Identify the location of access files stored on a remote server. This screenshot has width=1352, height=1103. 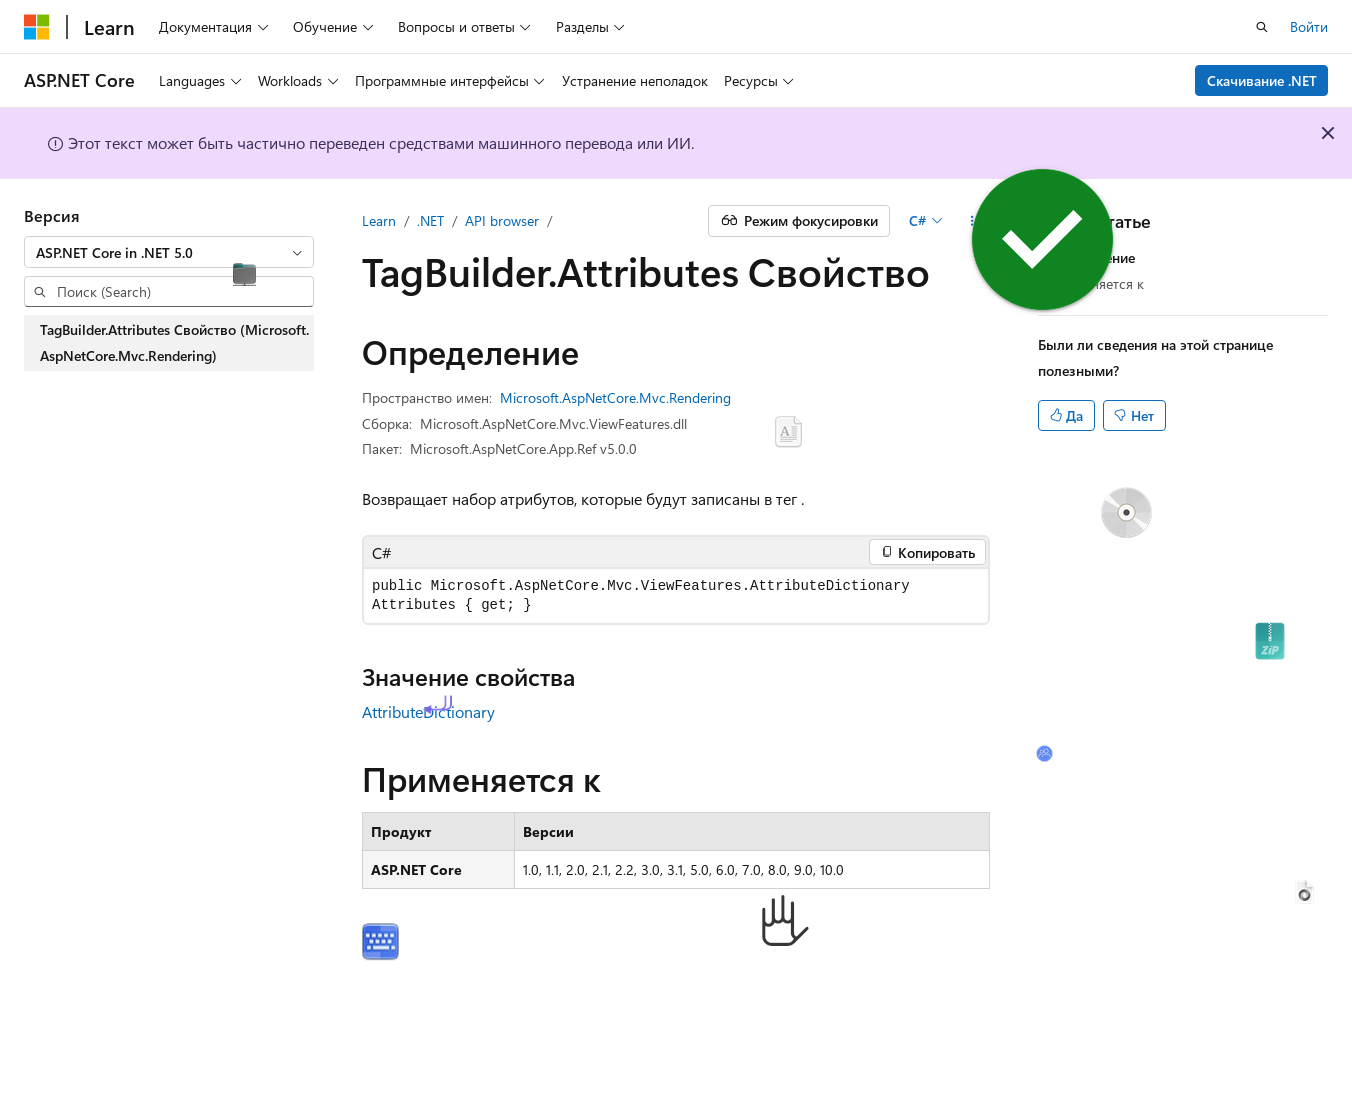
(244, 274).